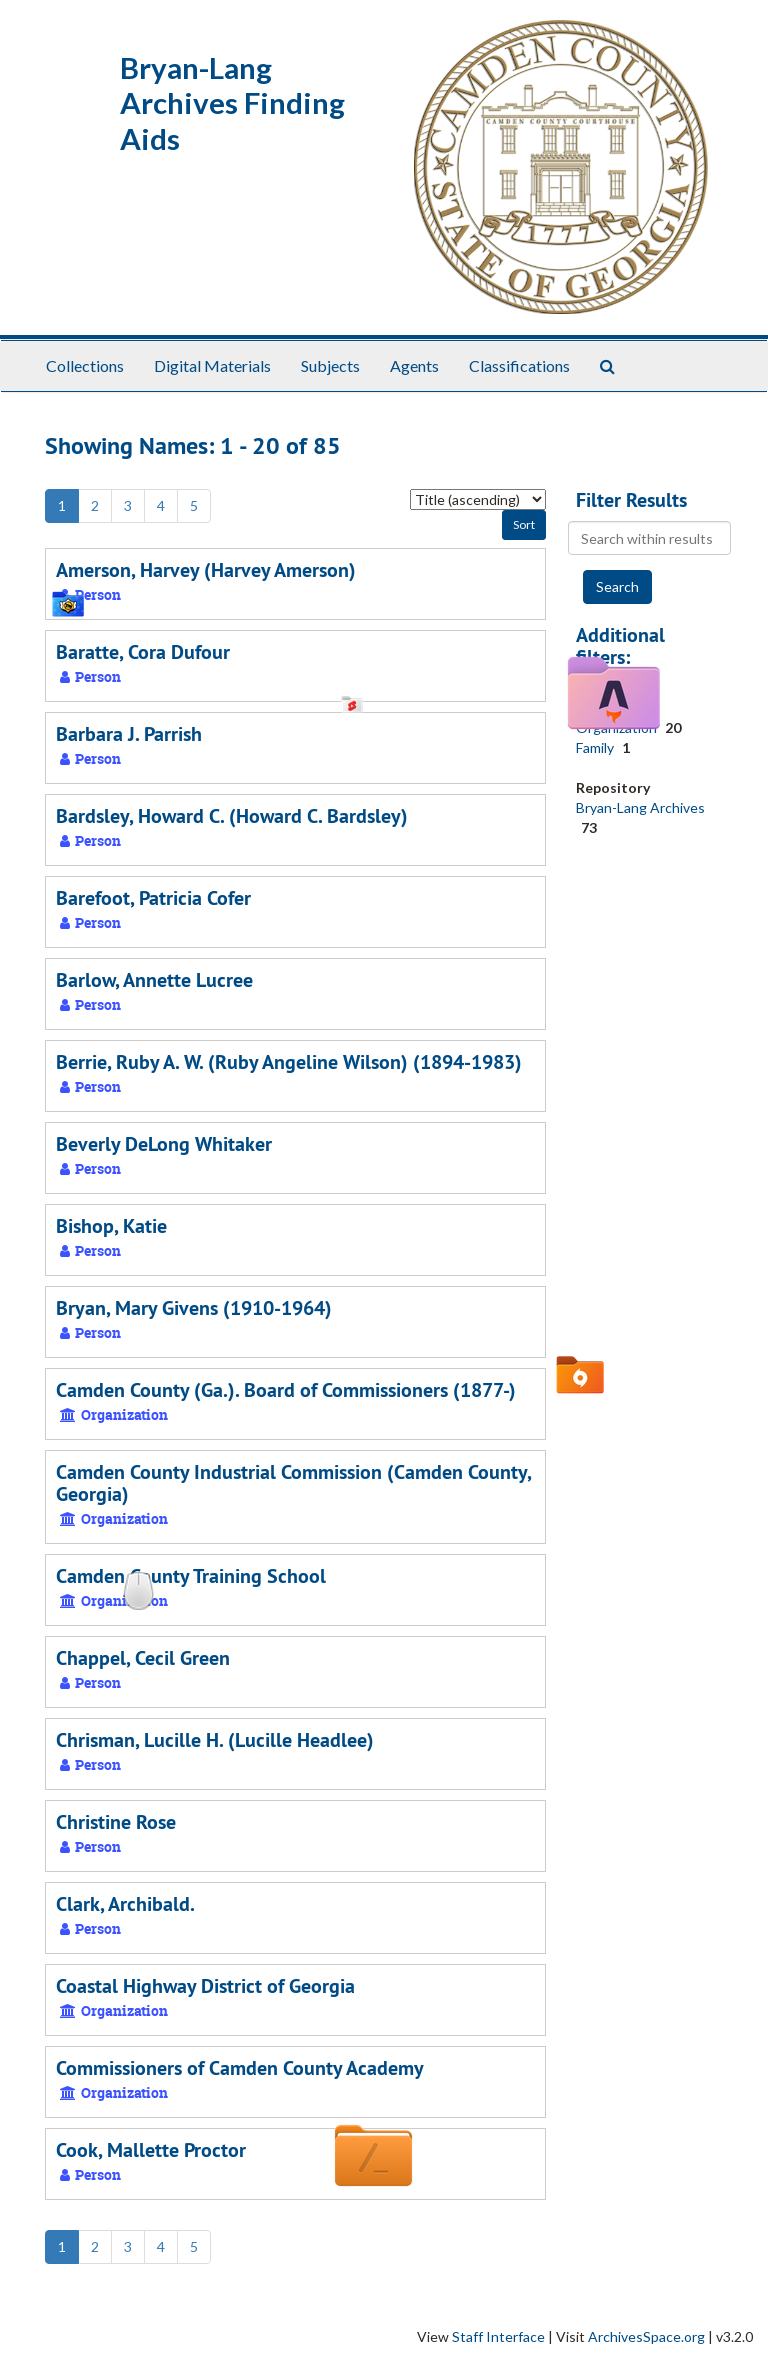  Describe the element at coordinates (613, 695) in the screenshot. I see `open astro project folder` at that location.